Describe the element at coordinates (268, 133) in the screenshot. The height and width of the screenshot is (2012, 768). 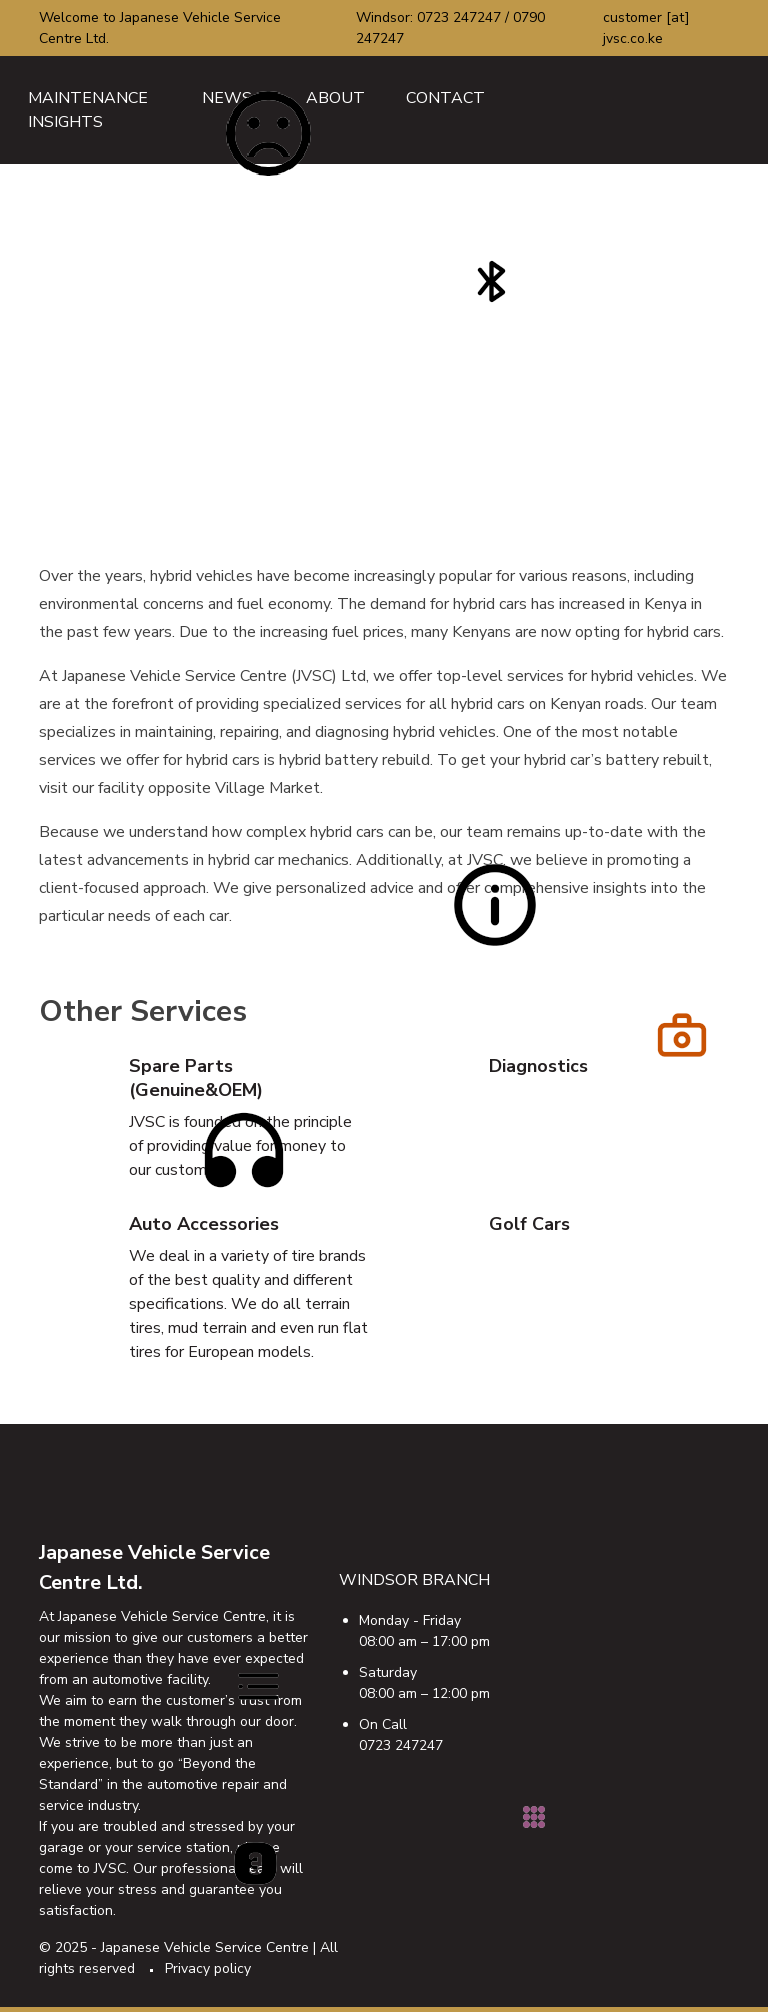
I see `rate your experience as negative` at that location.